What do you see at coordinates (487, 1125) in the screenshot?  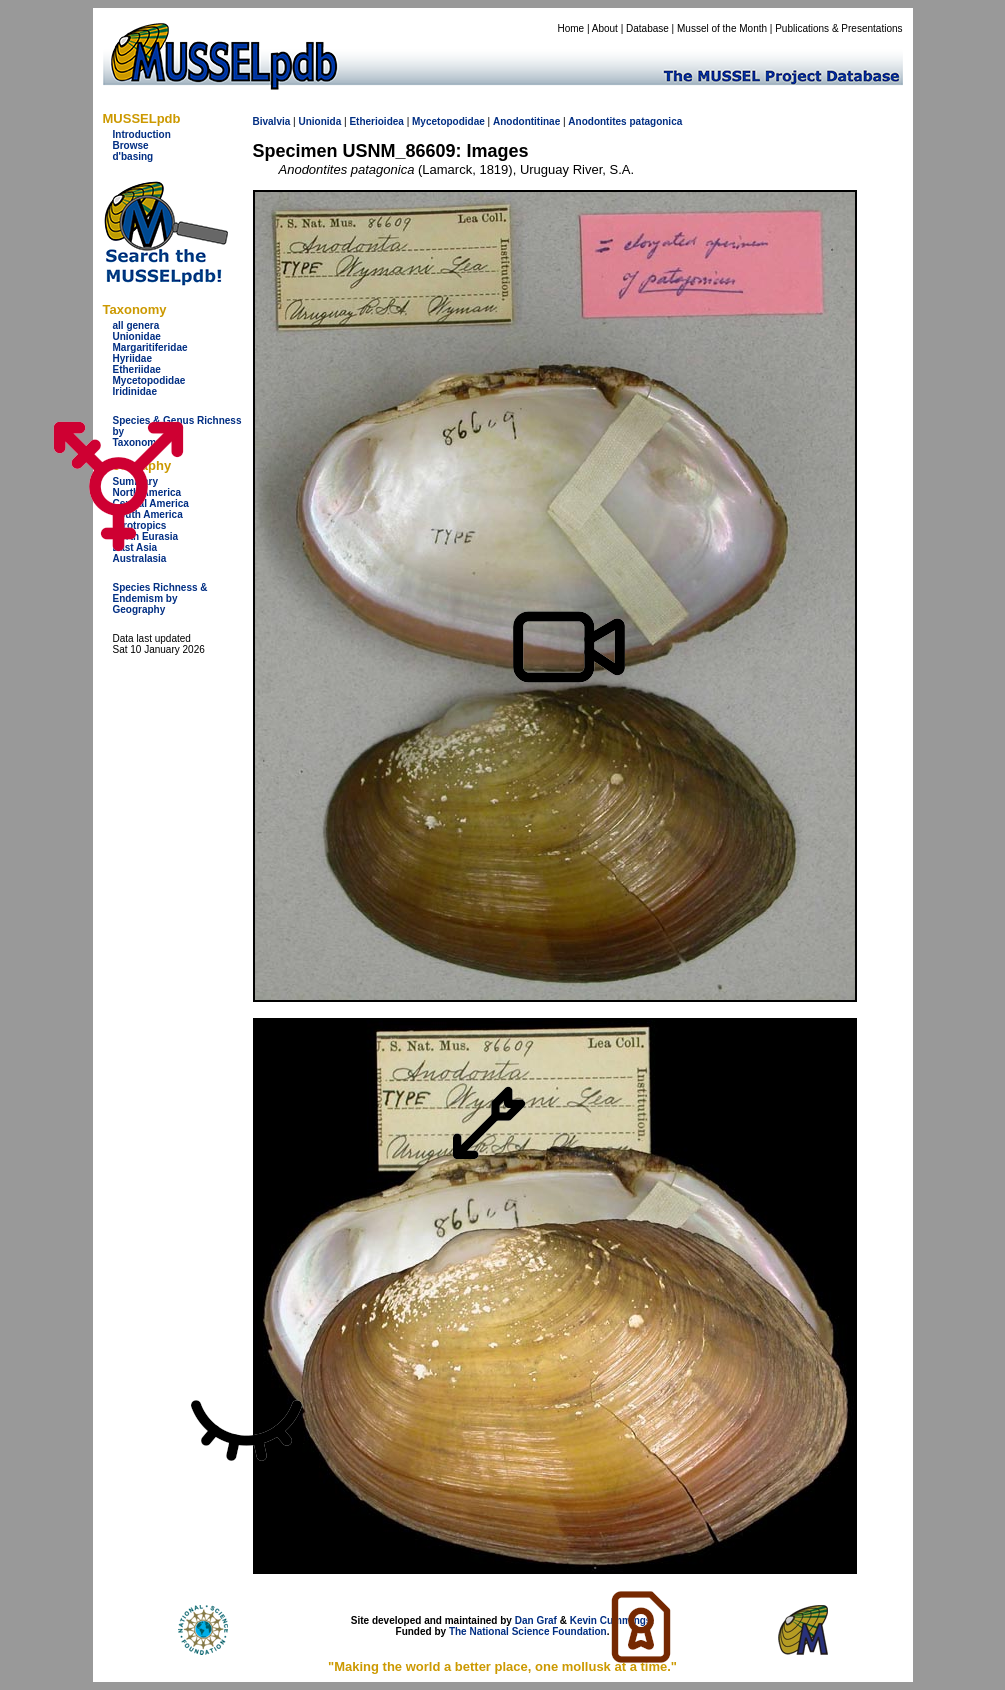 I see `indicates archery or target shooting activity` at bounding box center [487, 1125].